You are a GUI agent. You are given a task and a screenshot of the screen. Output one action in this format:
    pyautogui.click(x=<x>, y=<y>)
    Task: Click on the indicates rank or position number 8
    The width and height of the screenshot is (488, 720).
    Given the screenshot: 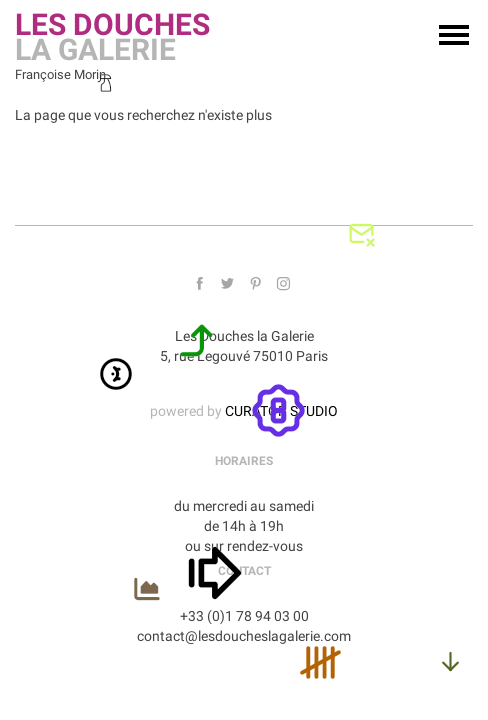 What is the action you would take?
    pyautogui.click(x=278, y=410)
    